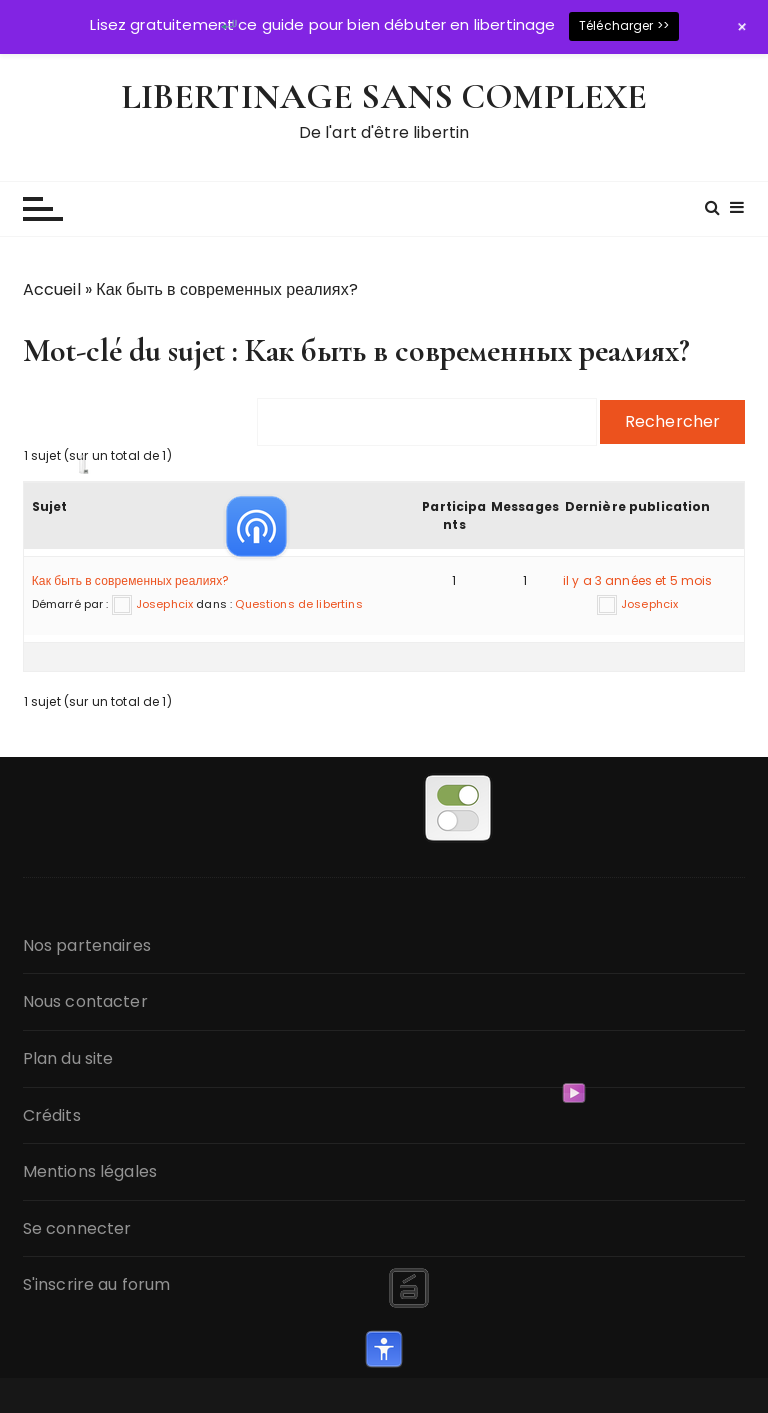 This screenshot has width=768, height=1413. What do you see at coordinates (574, 1093) in the screenshot?
I see `open totem media player` at bounding box center [574, 1093].